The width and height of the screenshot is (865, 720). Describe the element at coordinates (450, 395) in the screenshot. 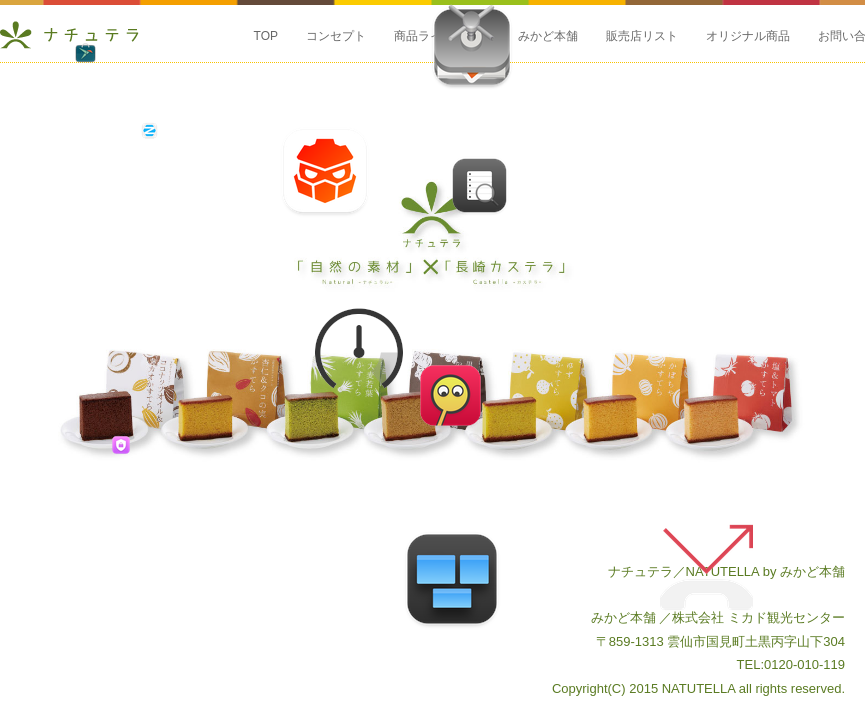

I see `launch i2pd anonymous network router` at that location.